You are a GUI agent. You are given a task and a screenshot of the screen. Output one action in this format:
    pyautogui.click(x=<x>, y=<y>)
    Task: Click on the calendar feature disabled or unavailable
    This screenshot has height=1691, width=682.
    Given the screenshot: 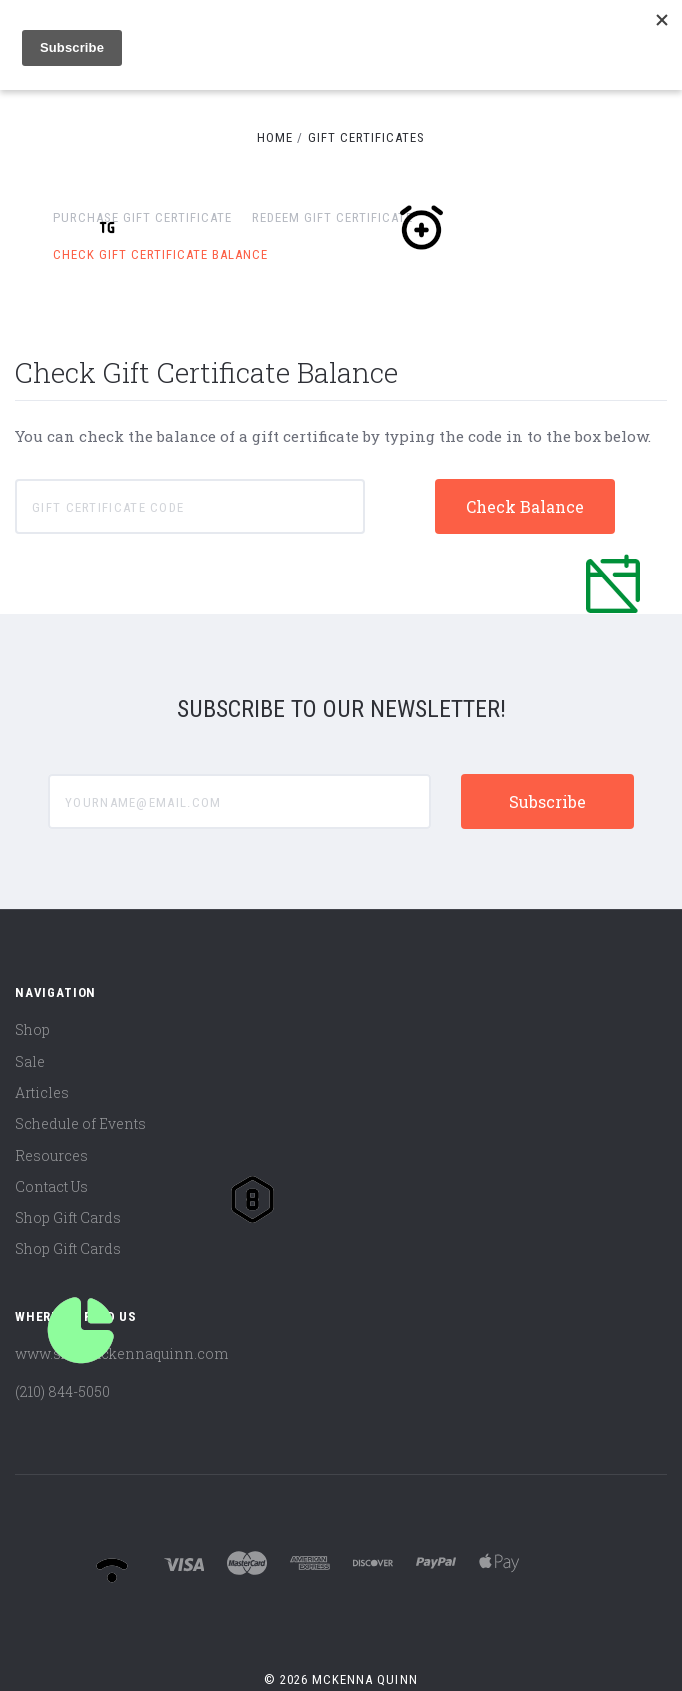 What is the action you would take?
    pyautogui.click(x=613, y=586)
    